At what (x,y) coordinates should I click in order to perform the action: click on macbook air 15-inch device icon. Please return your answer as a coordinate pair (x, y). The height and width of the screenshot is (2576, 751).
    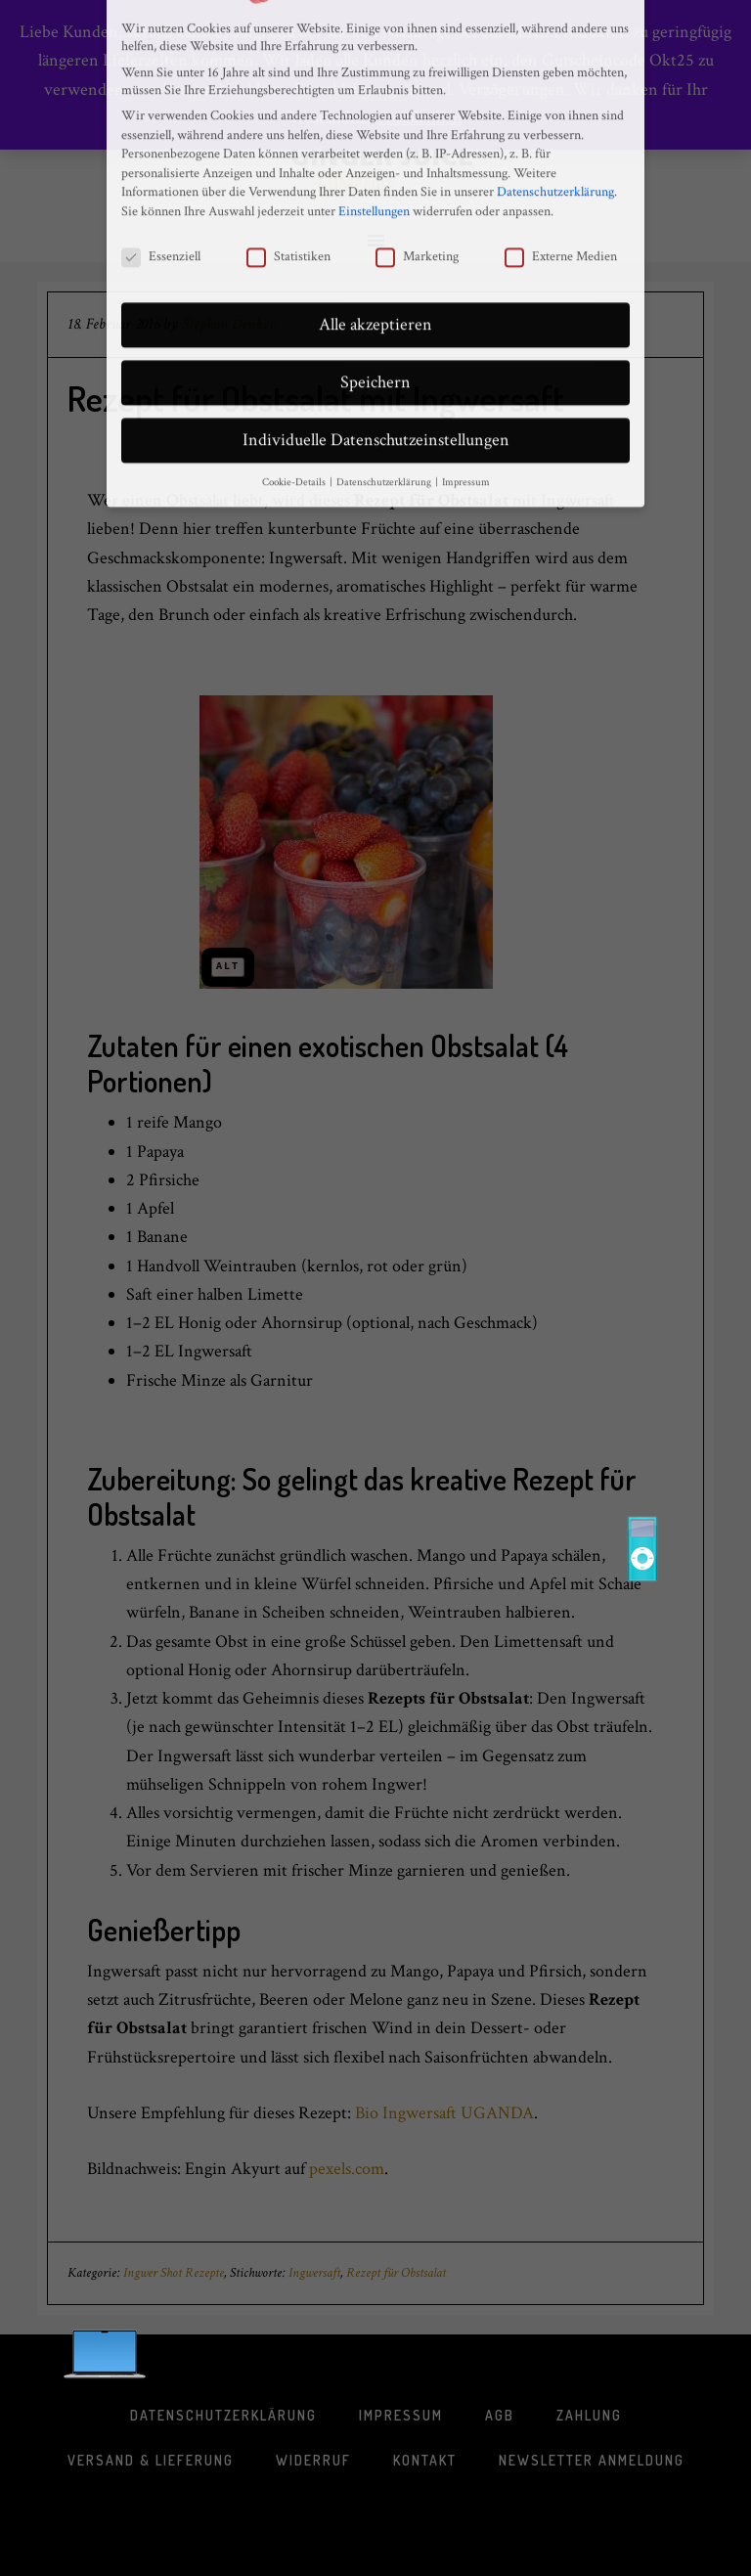
    Looking at the image, I should click on (105, 2350).